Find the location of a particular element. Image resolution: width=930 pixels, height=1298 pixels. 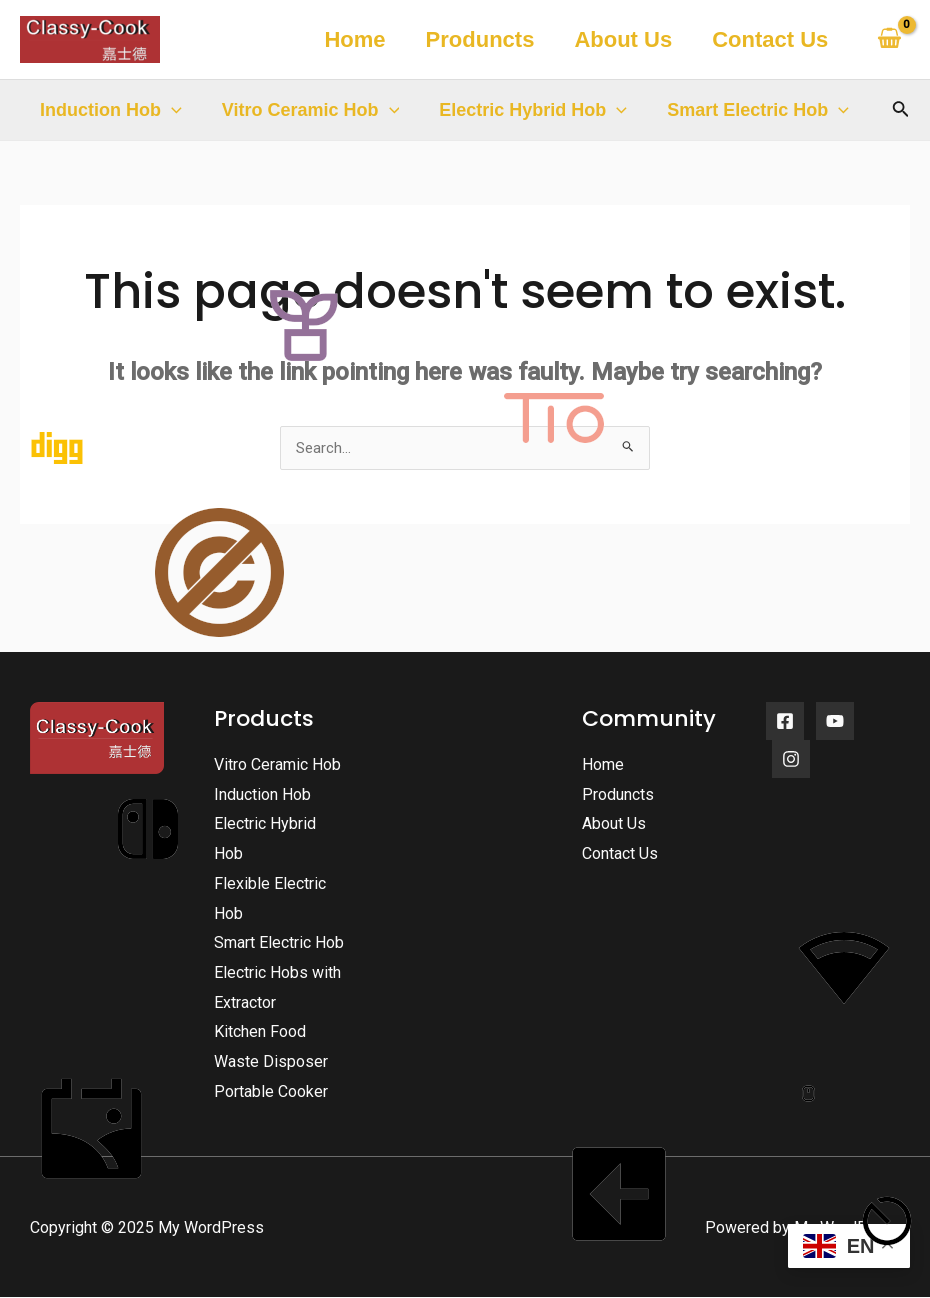

indicates public domain or copyright-free content is located at coordinates (219, 572).